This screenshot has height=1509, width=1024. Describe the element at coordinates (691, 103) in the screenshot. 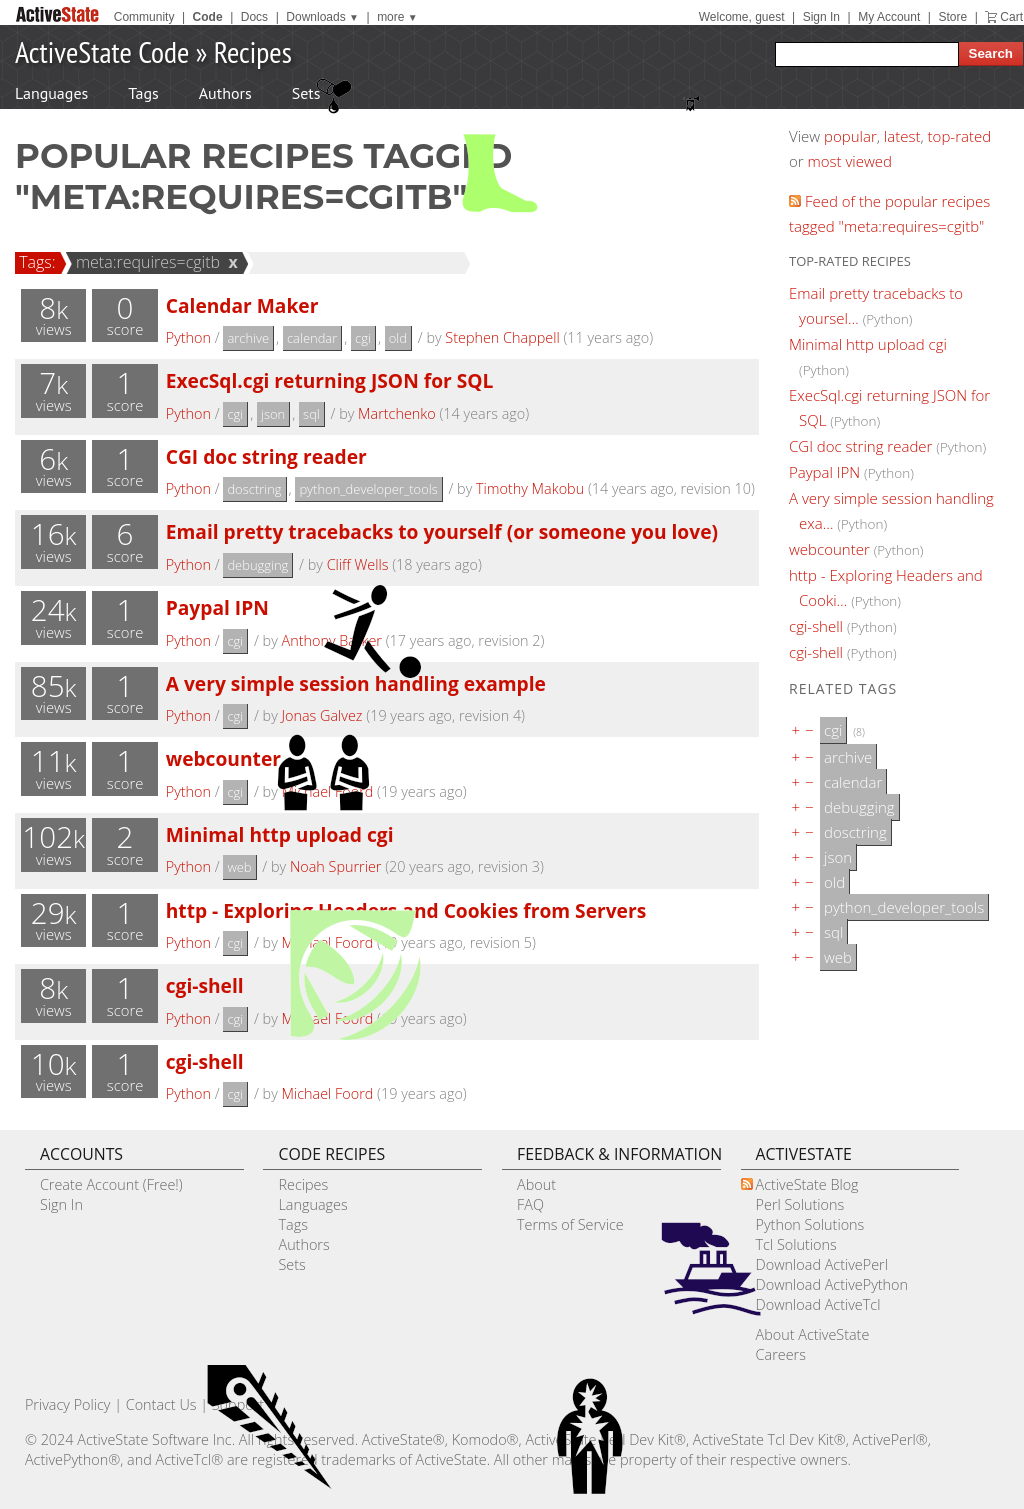

I see `announce a new achievement or milestone` at that location.